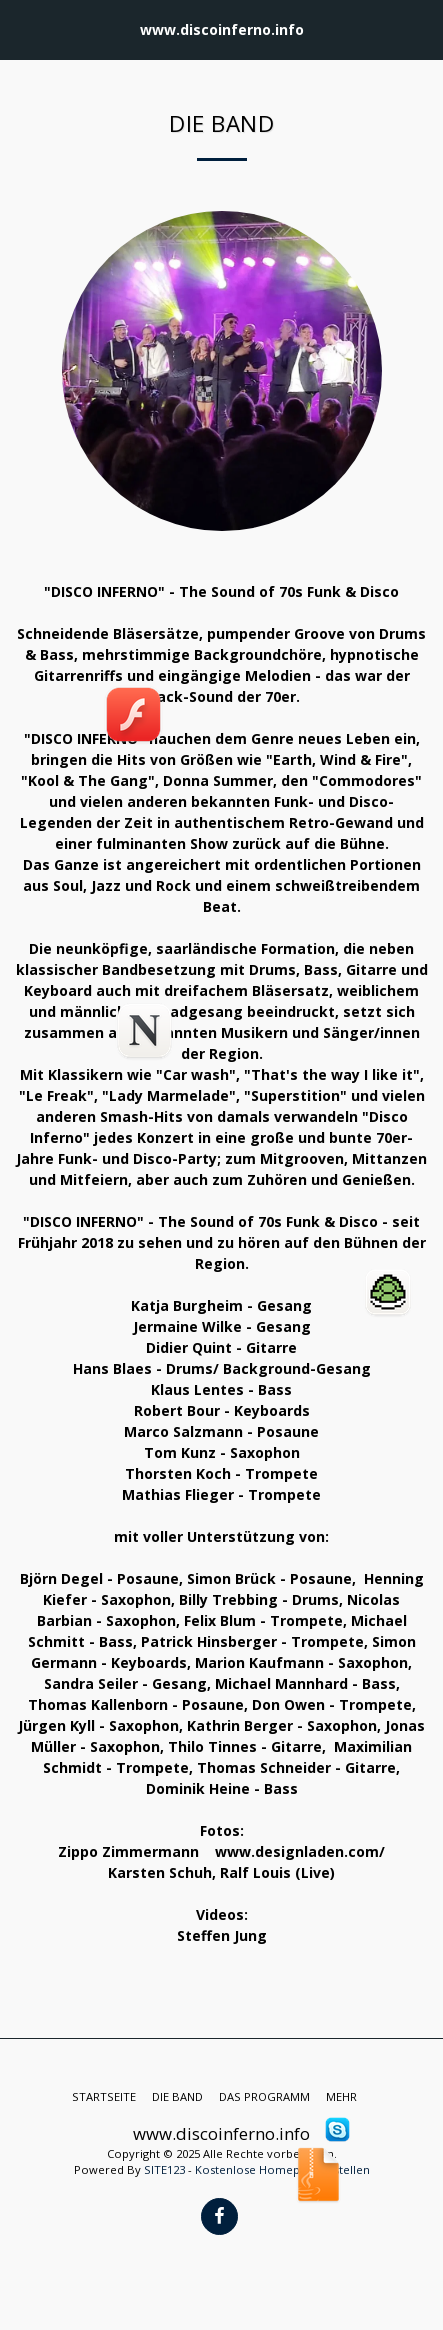  What do you see at coordinates (144, 1030) in the screenshot?
I see `open notion app` at bounding box center [144, 1030].